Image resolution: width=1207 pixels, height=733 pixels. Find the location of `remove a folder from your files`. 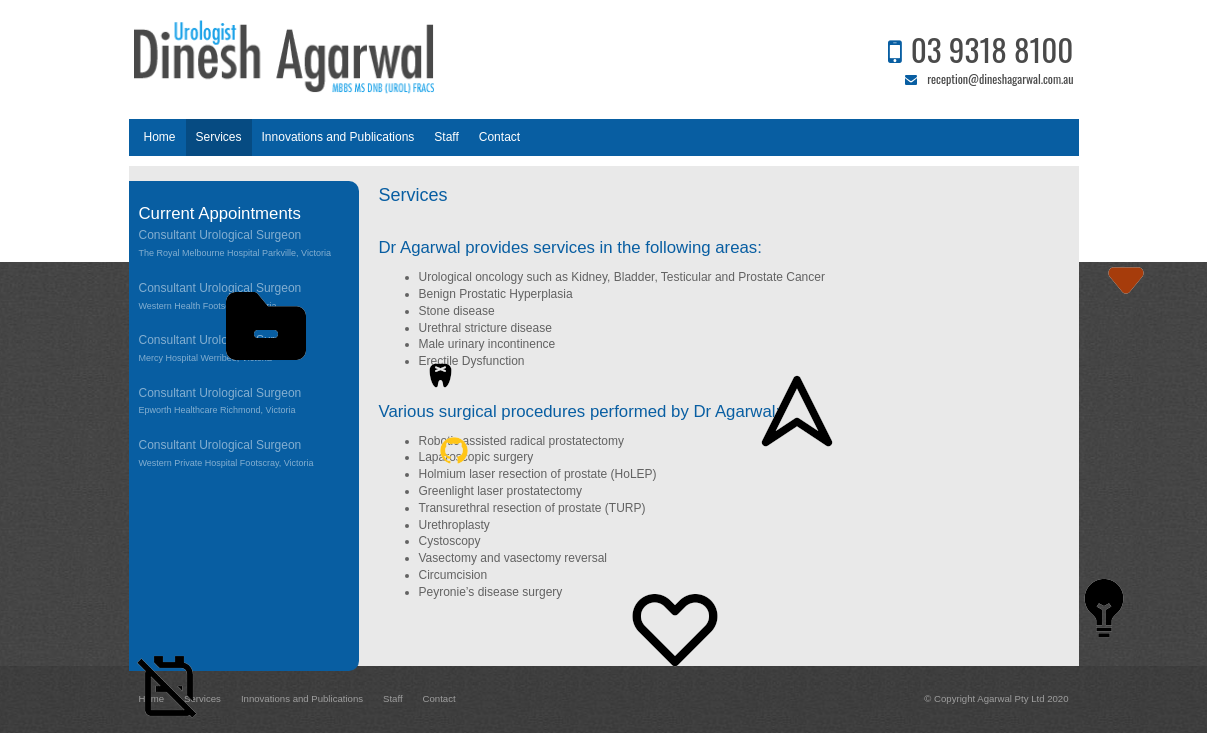

remove a folder from your files is located at coordinates (266, 326).